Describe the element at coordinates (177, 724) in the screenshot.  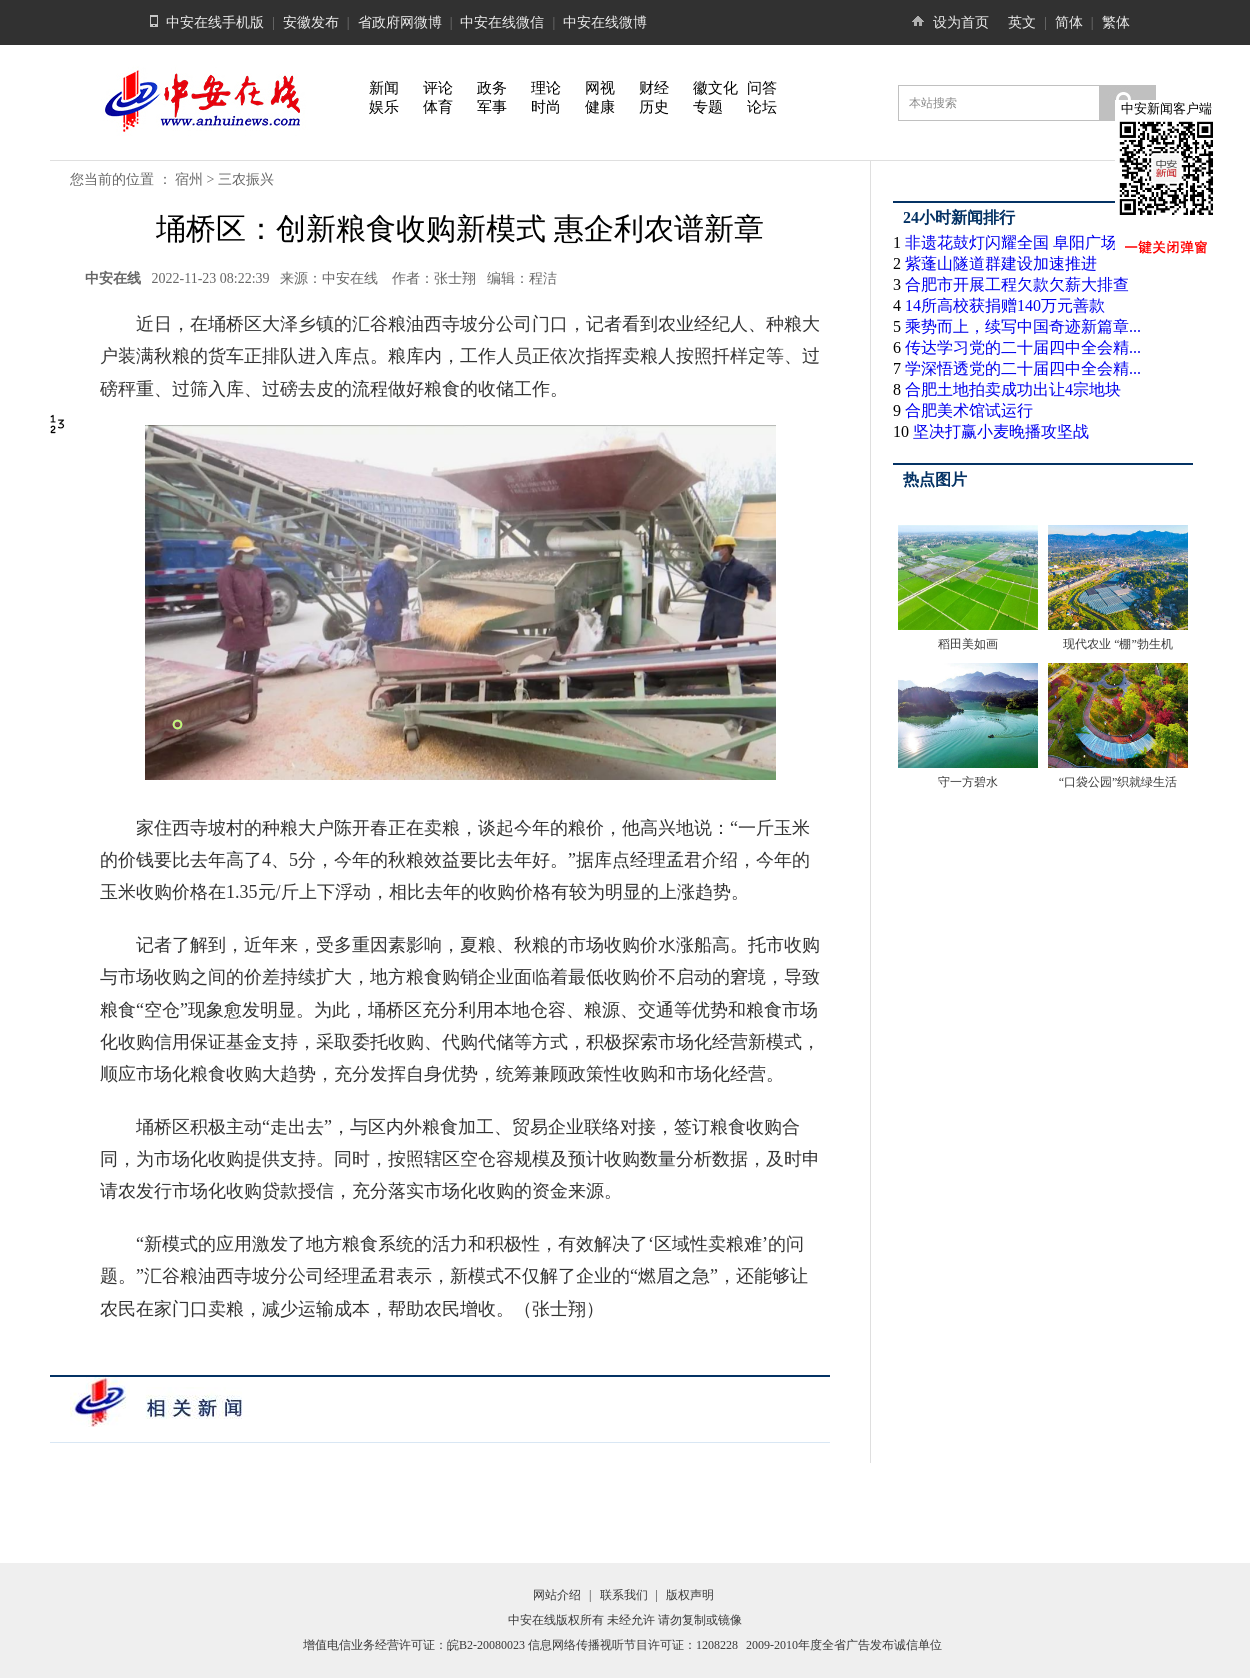
I see `indicates an unread notification or new item` at that location.